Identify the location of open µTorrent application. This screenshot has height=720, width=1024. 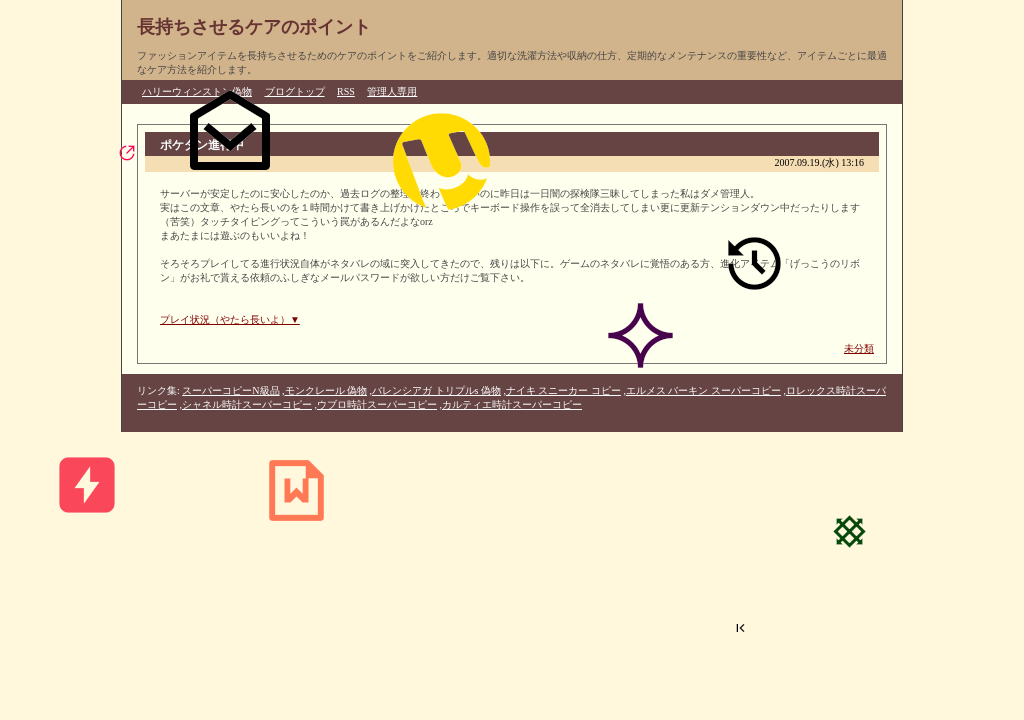
(441, 161).